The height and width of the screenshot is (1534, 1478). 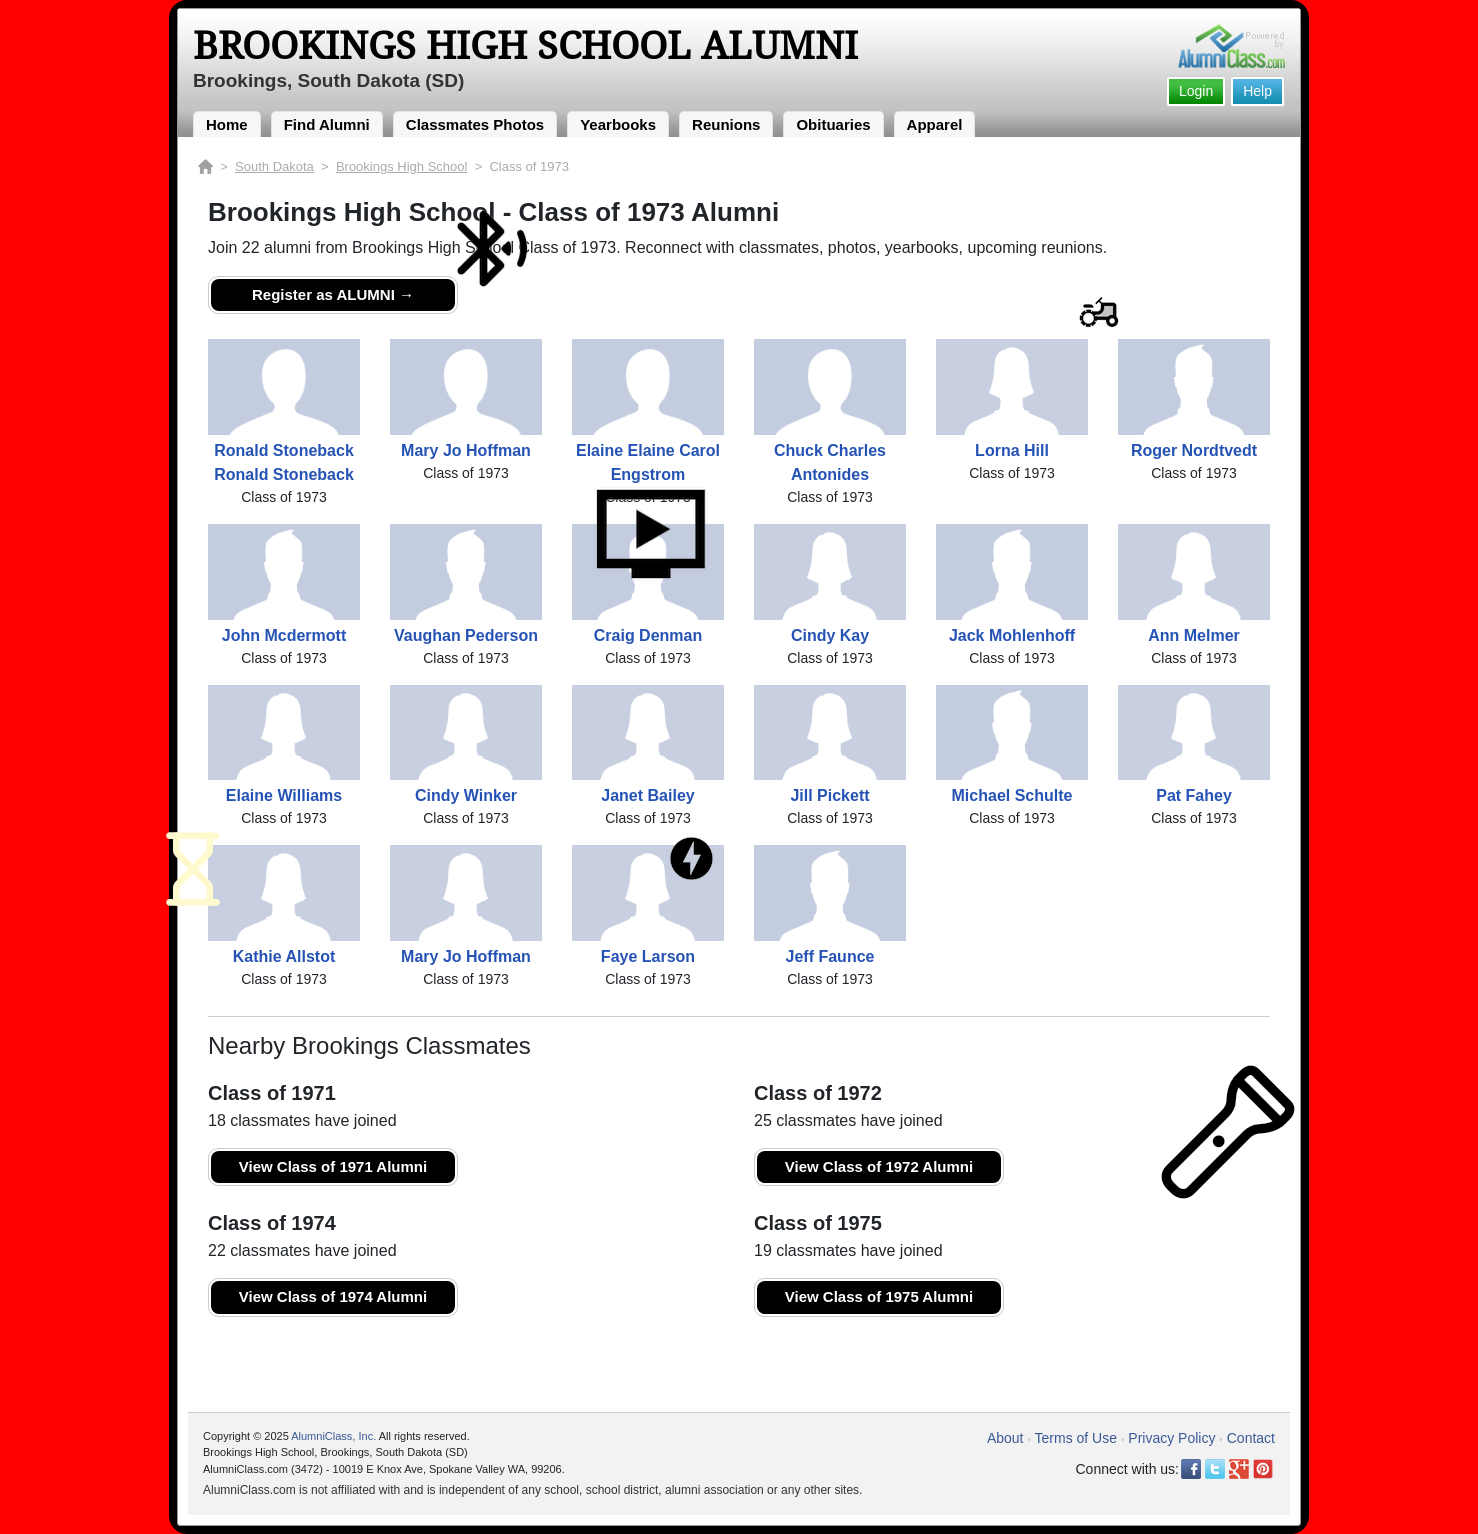 I want to click on indicates offline mode or cached content available, so click(x=691, y=858).